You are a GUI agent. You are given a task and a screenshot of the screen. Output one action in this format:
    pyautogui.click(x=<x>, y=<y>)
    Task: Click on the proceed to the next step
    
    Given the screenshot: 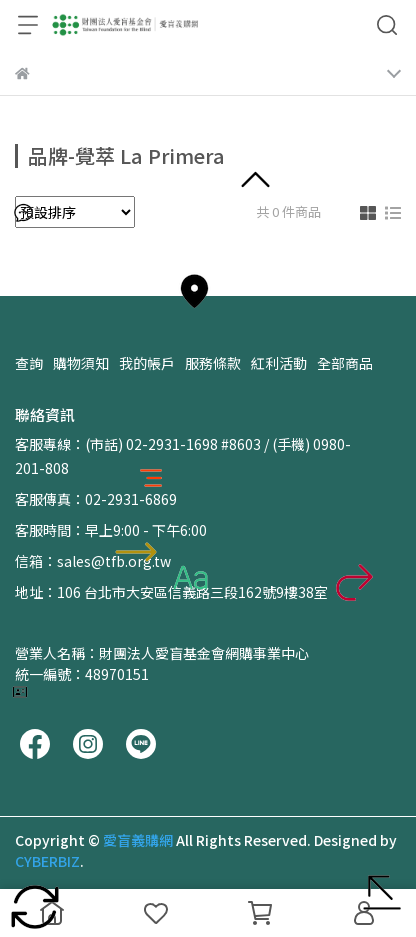 What is the action you would take?
    pyautogui.click(x=136, y=552)
    